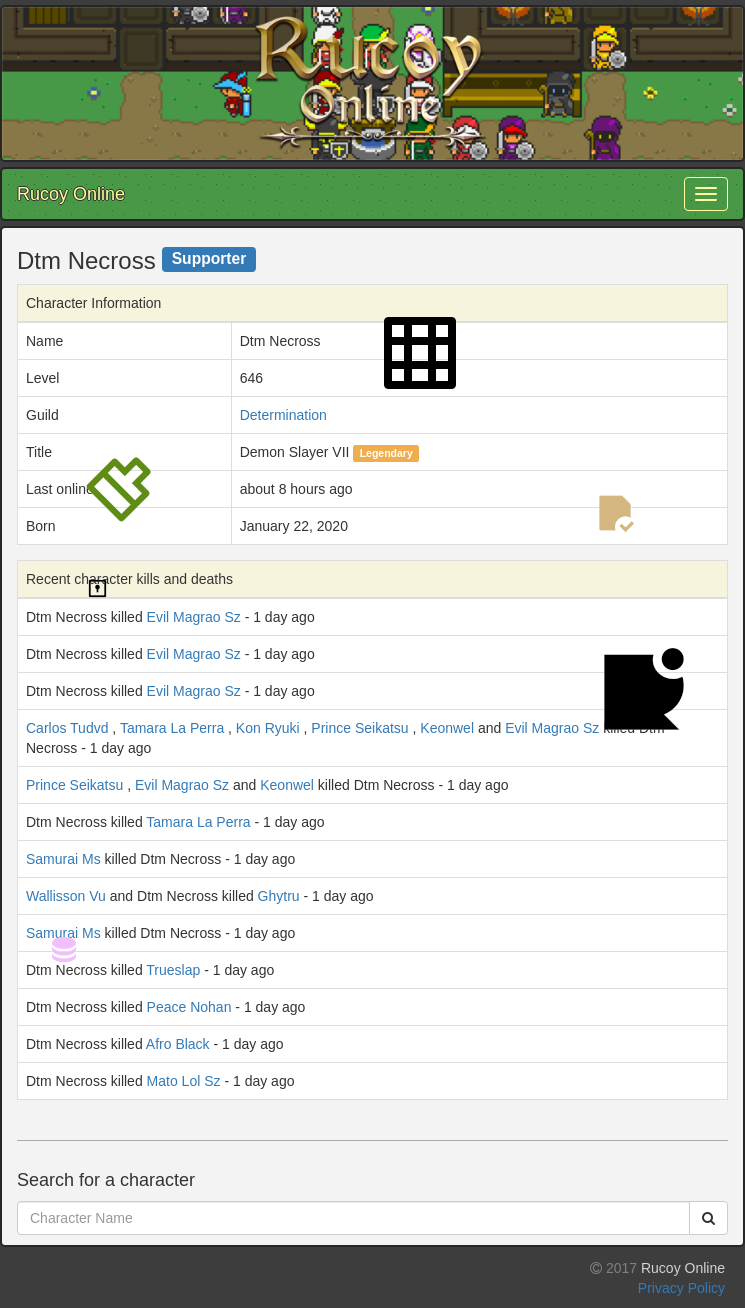  What do you see at coordinates (97, 588) in the screenshot?
I see `access door lock or security settings` at bounding box center [97, 588].